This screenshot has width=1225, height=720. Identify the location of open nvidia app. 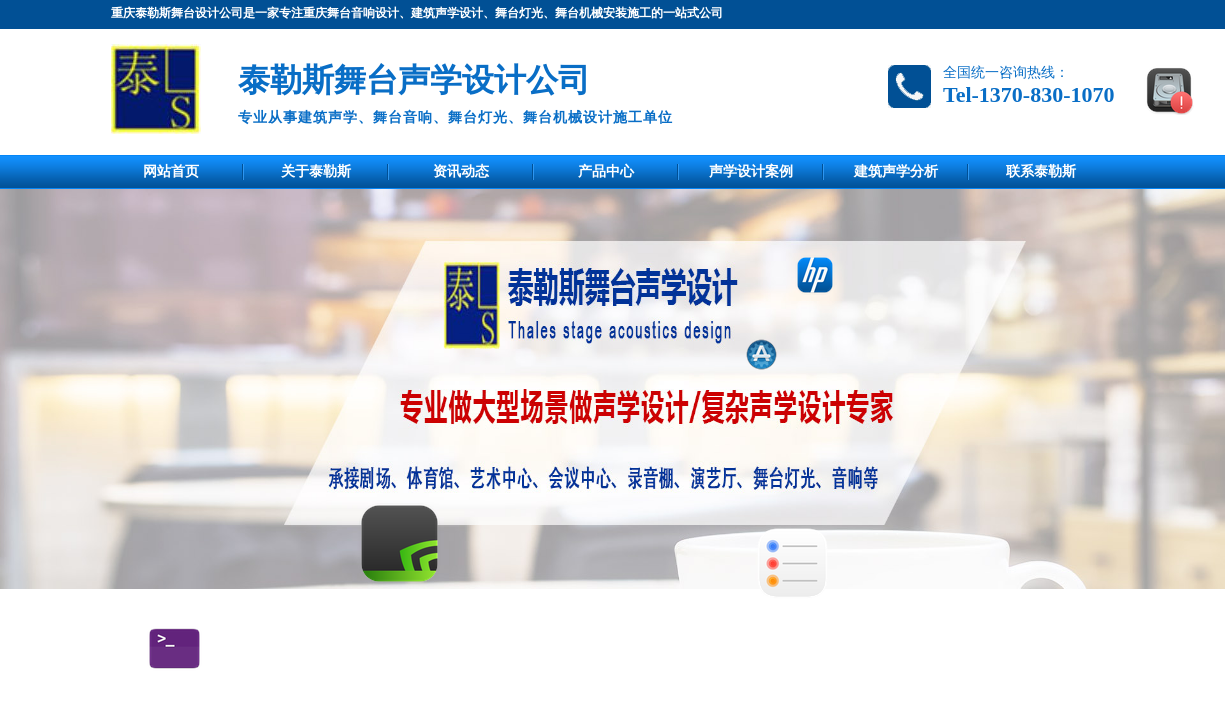
(399, 543).